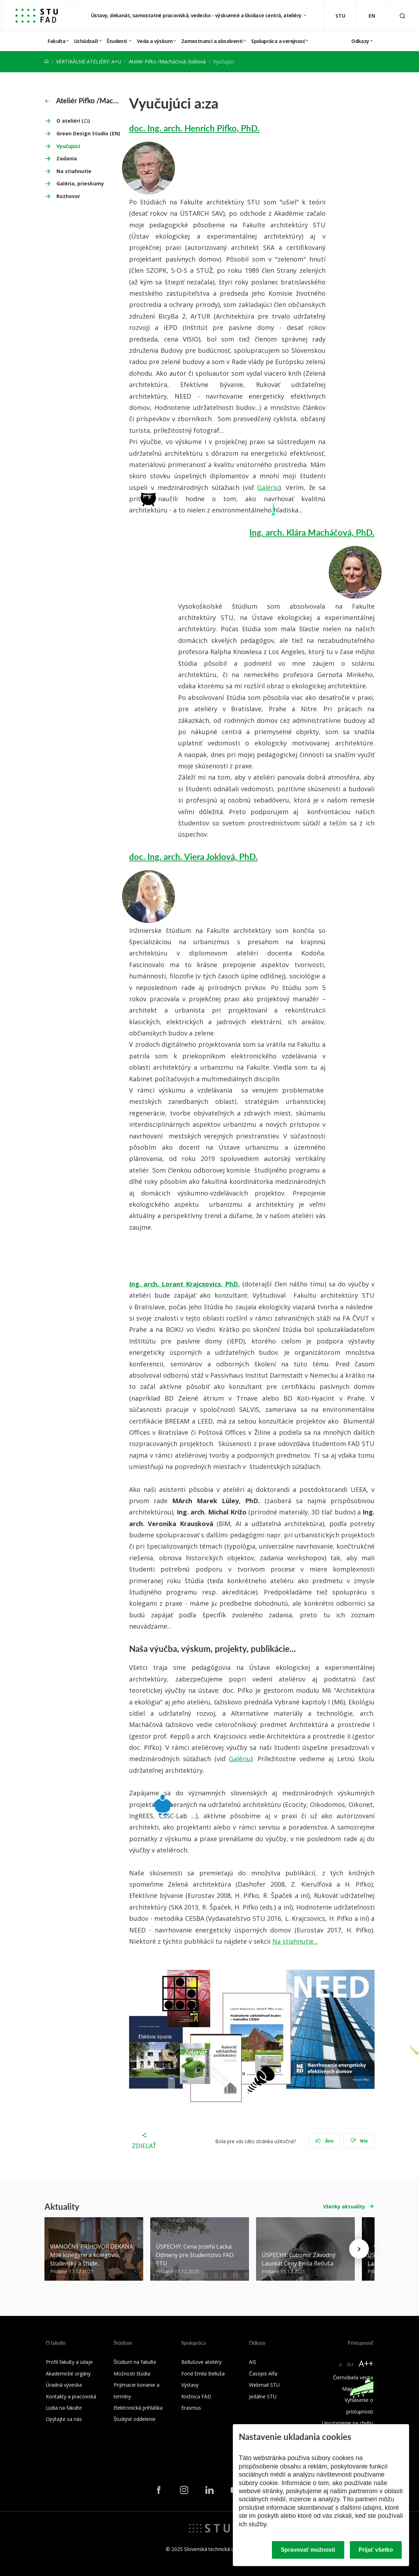 This screenshot has height=2576, width=419. What do you see at coordinates (414, 2050) in the screenshot?
I see `select a barbed arrow projectile type` at bounding box center [414, 2050].